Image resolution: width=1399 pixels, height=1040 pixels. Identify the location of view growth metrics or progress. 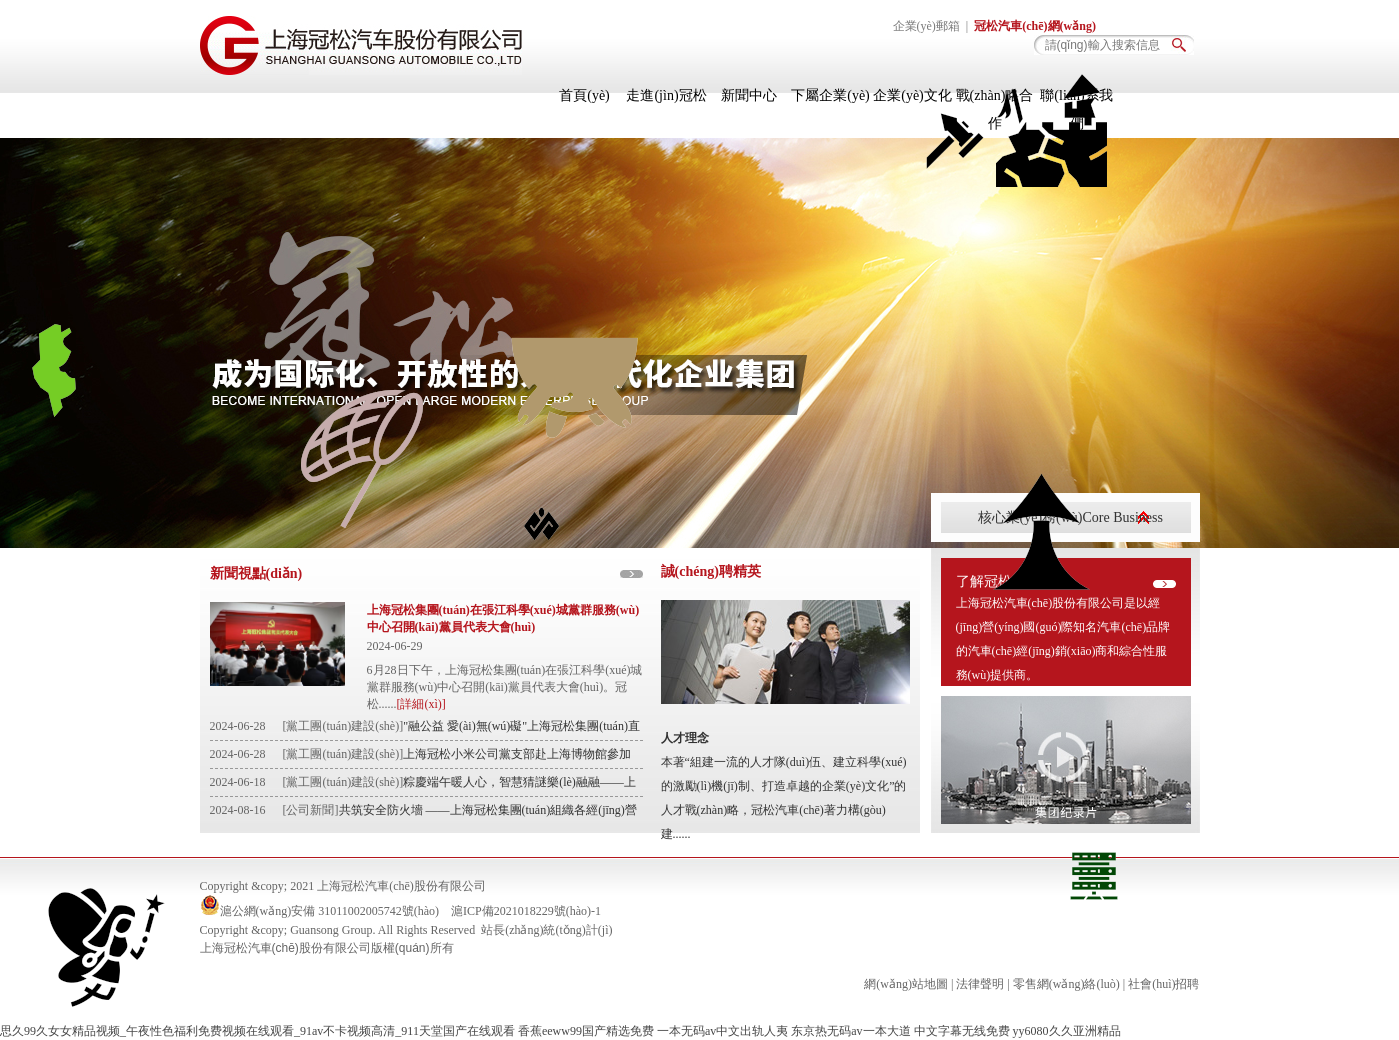
(1041, 530).